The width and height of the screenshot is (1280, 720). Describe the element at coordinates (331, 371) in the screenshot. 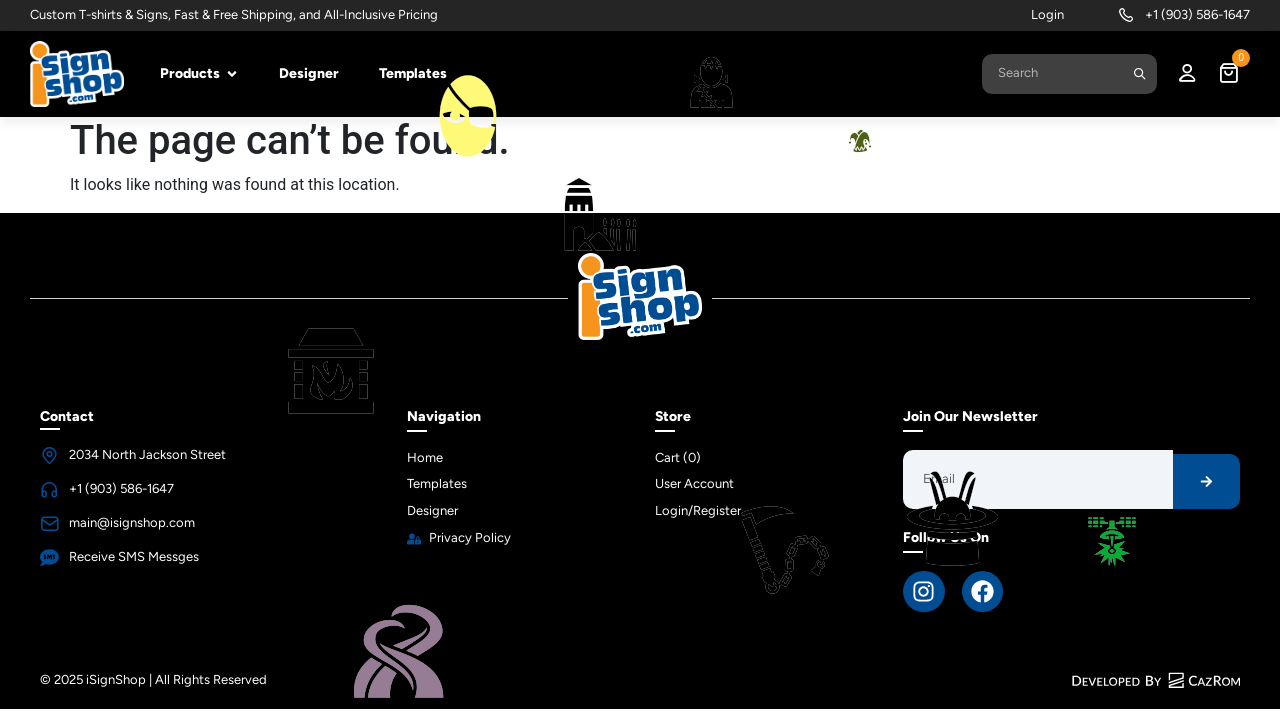

I see `access fireplace or heating controls` at that location.